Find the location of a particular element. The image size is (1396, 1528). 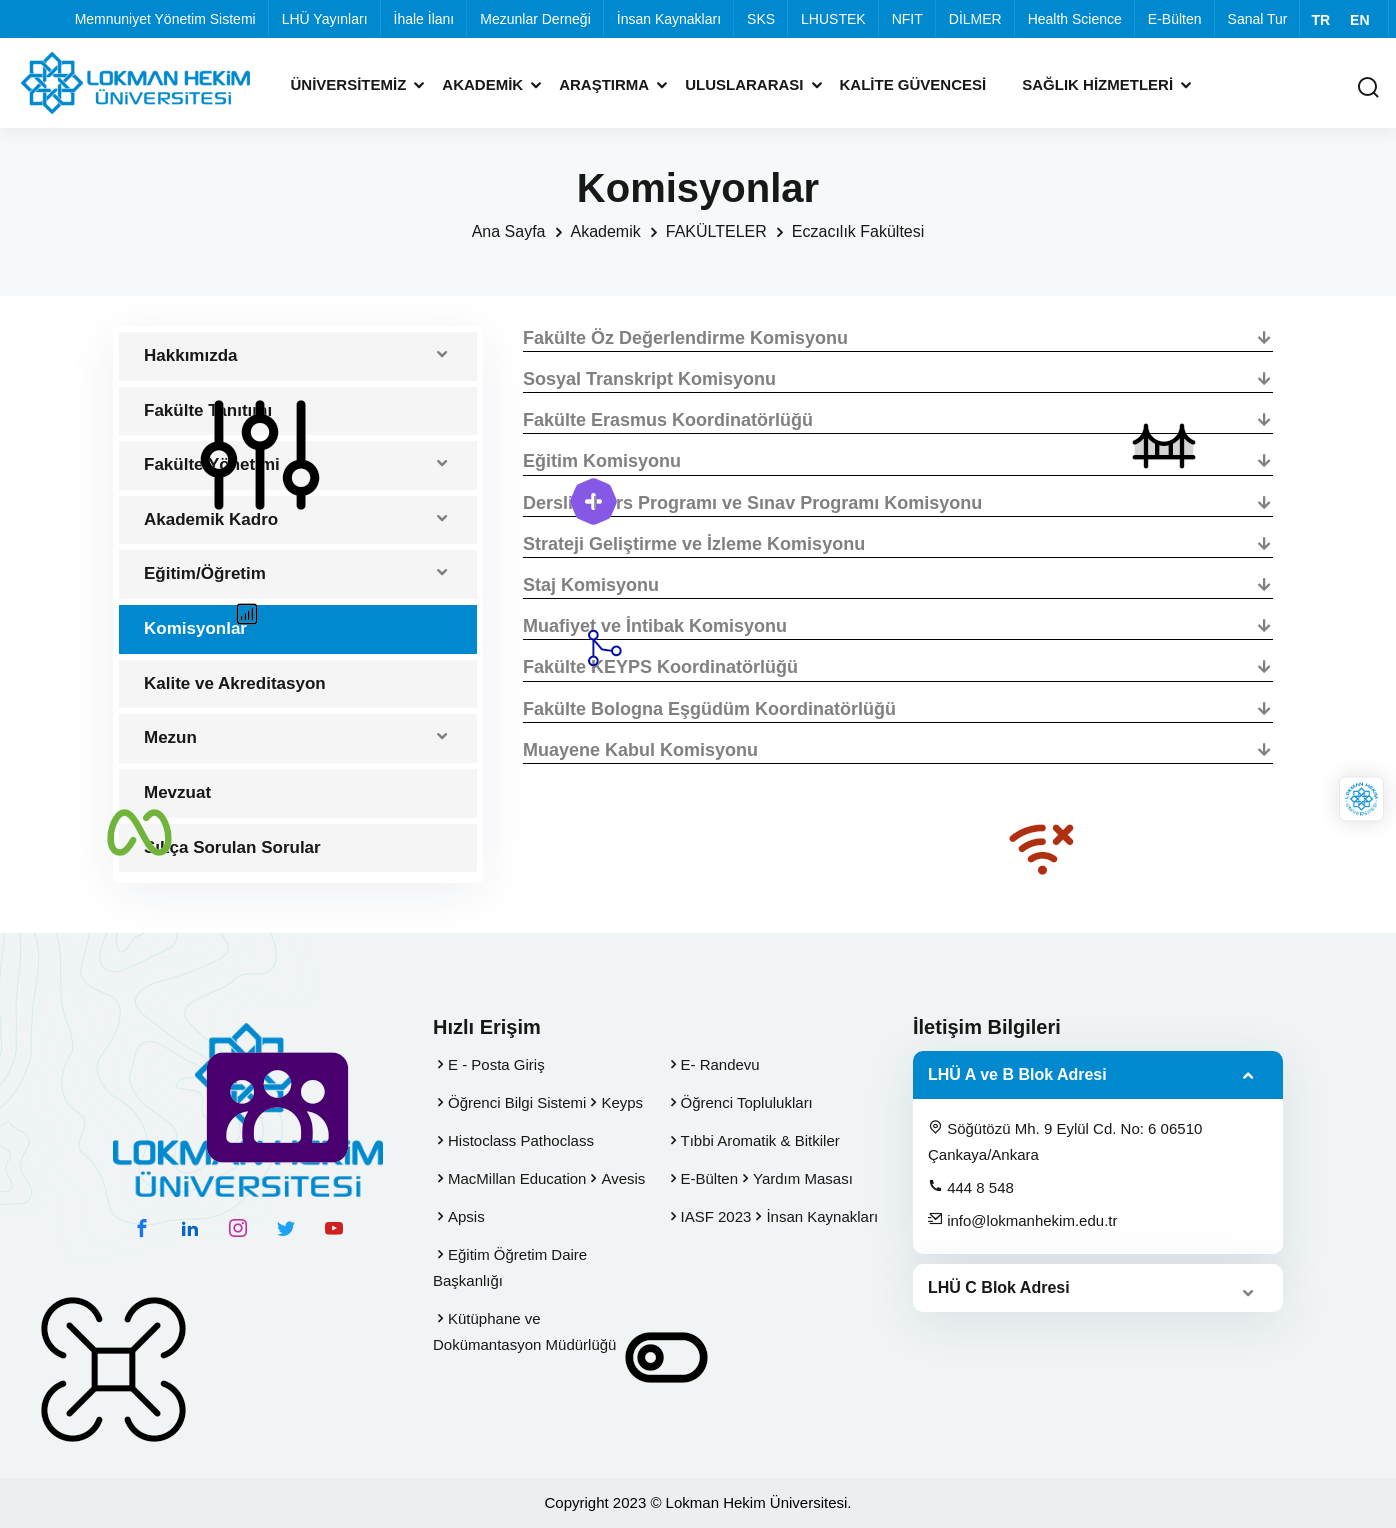

Meta company logo is located at coordinates (139, 832).